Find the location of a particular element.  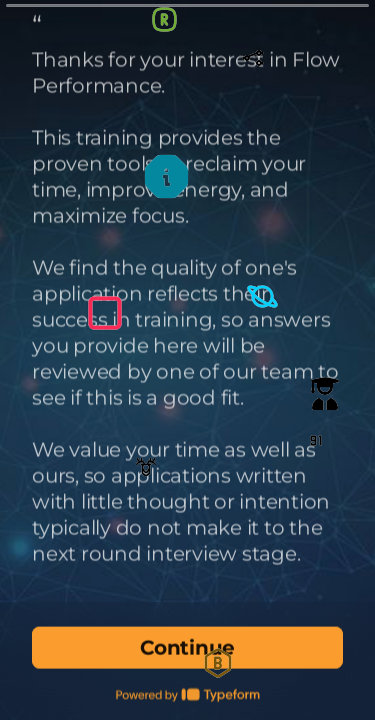

indicates registered trademark or rights reserved is located at coordinates (164, 19).